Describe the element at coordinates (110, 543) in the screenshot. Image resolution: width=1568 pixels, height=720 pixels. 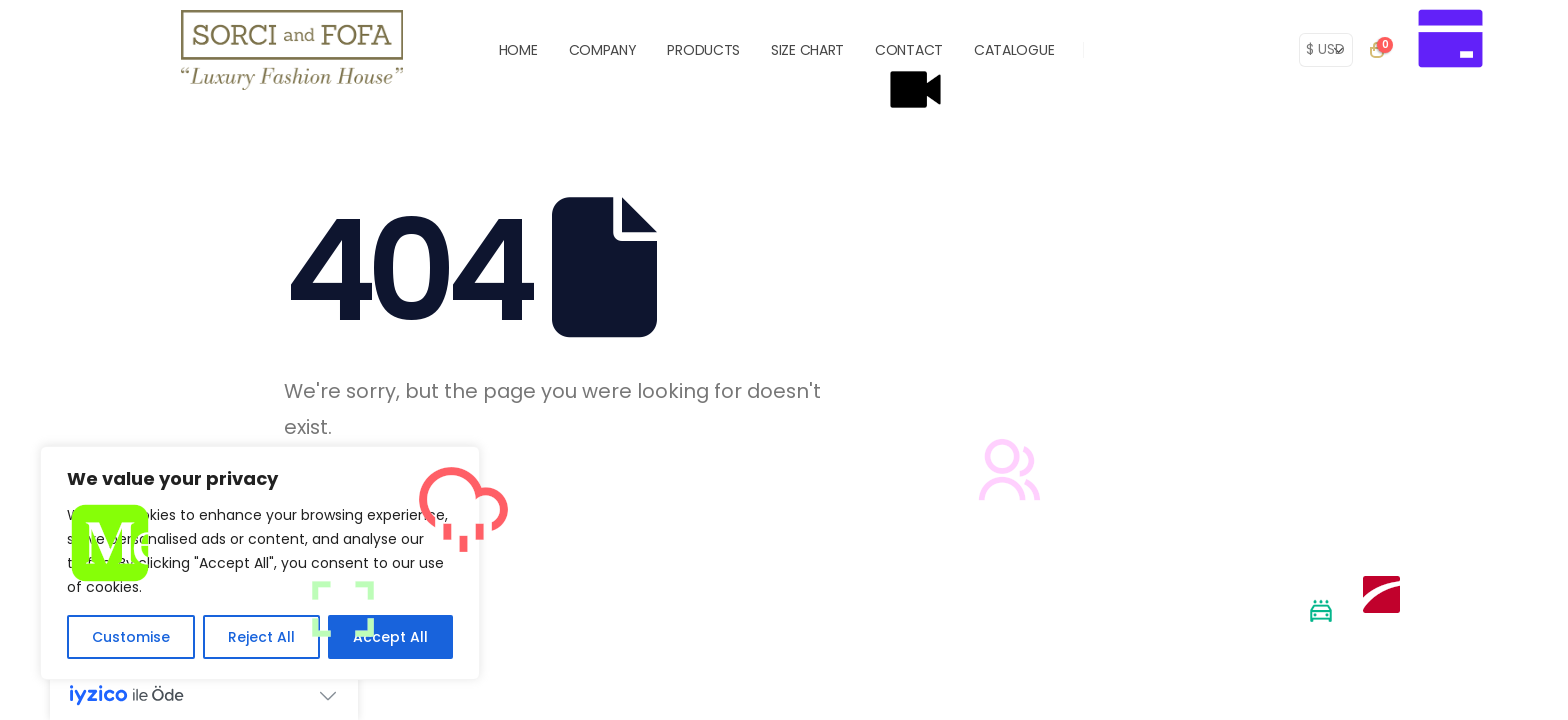
I see `open the Medium app` at that location.